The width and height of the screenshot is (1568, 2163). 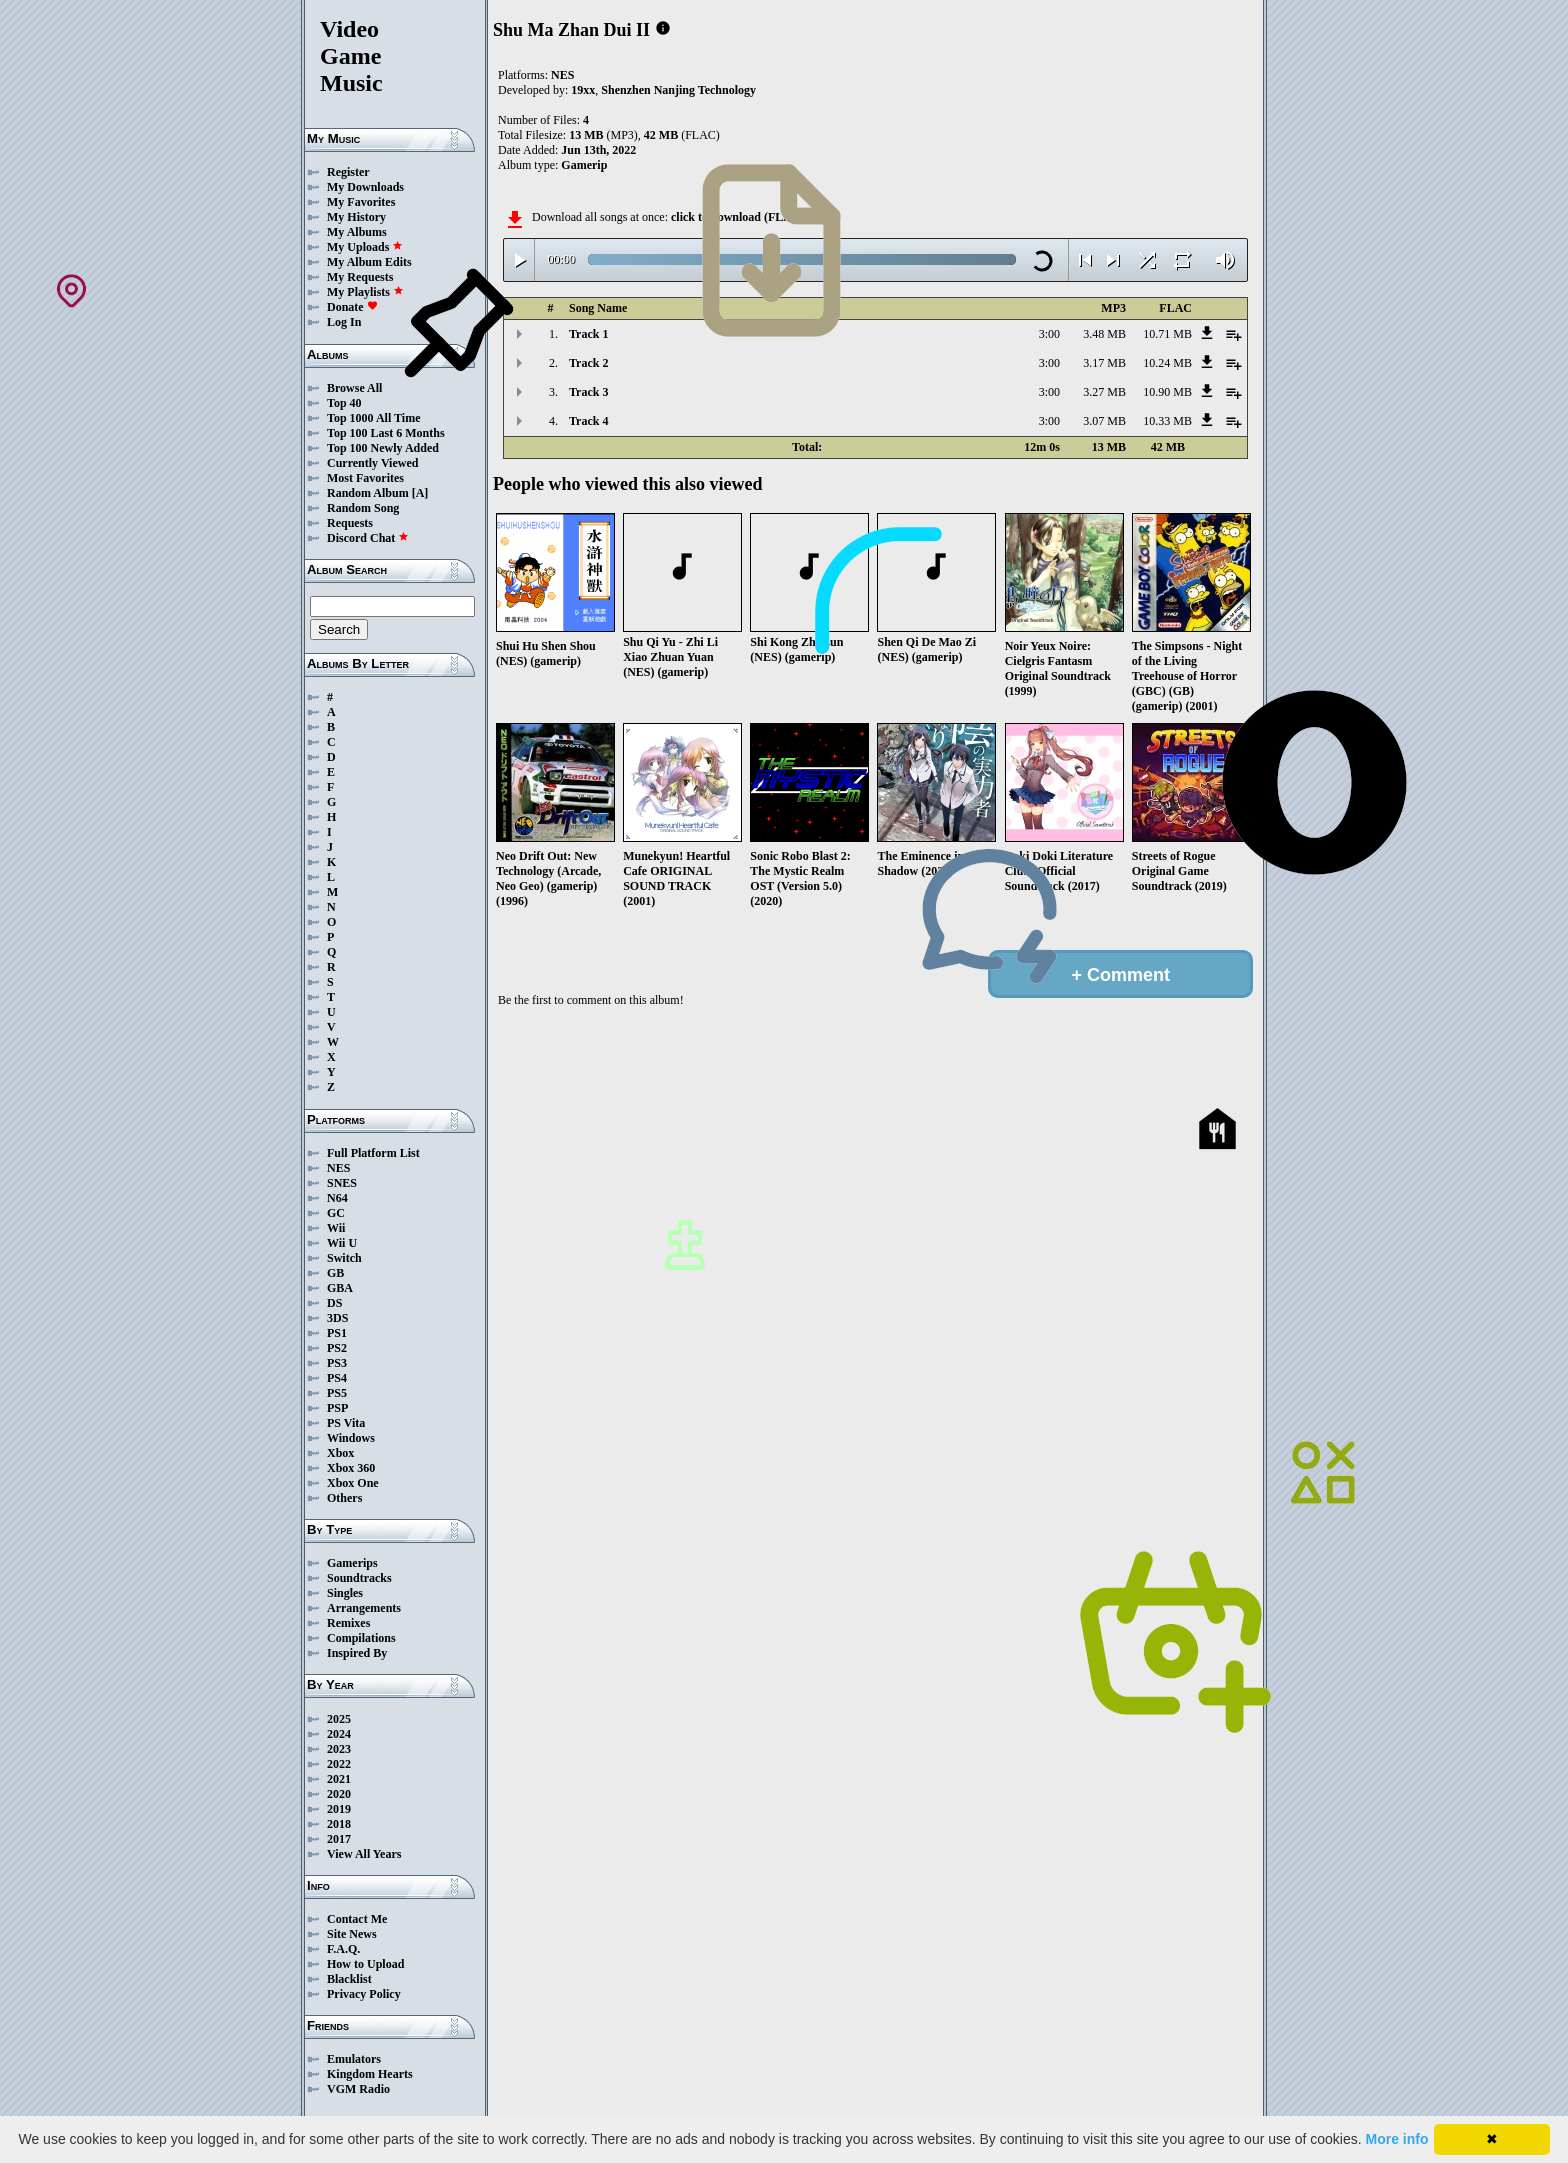 I want to click on indicates a deceased user or memorial account, so click(x=685, y=1245).